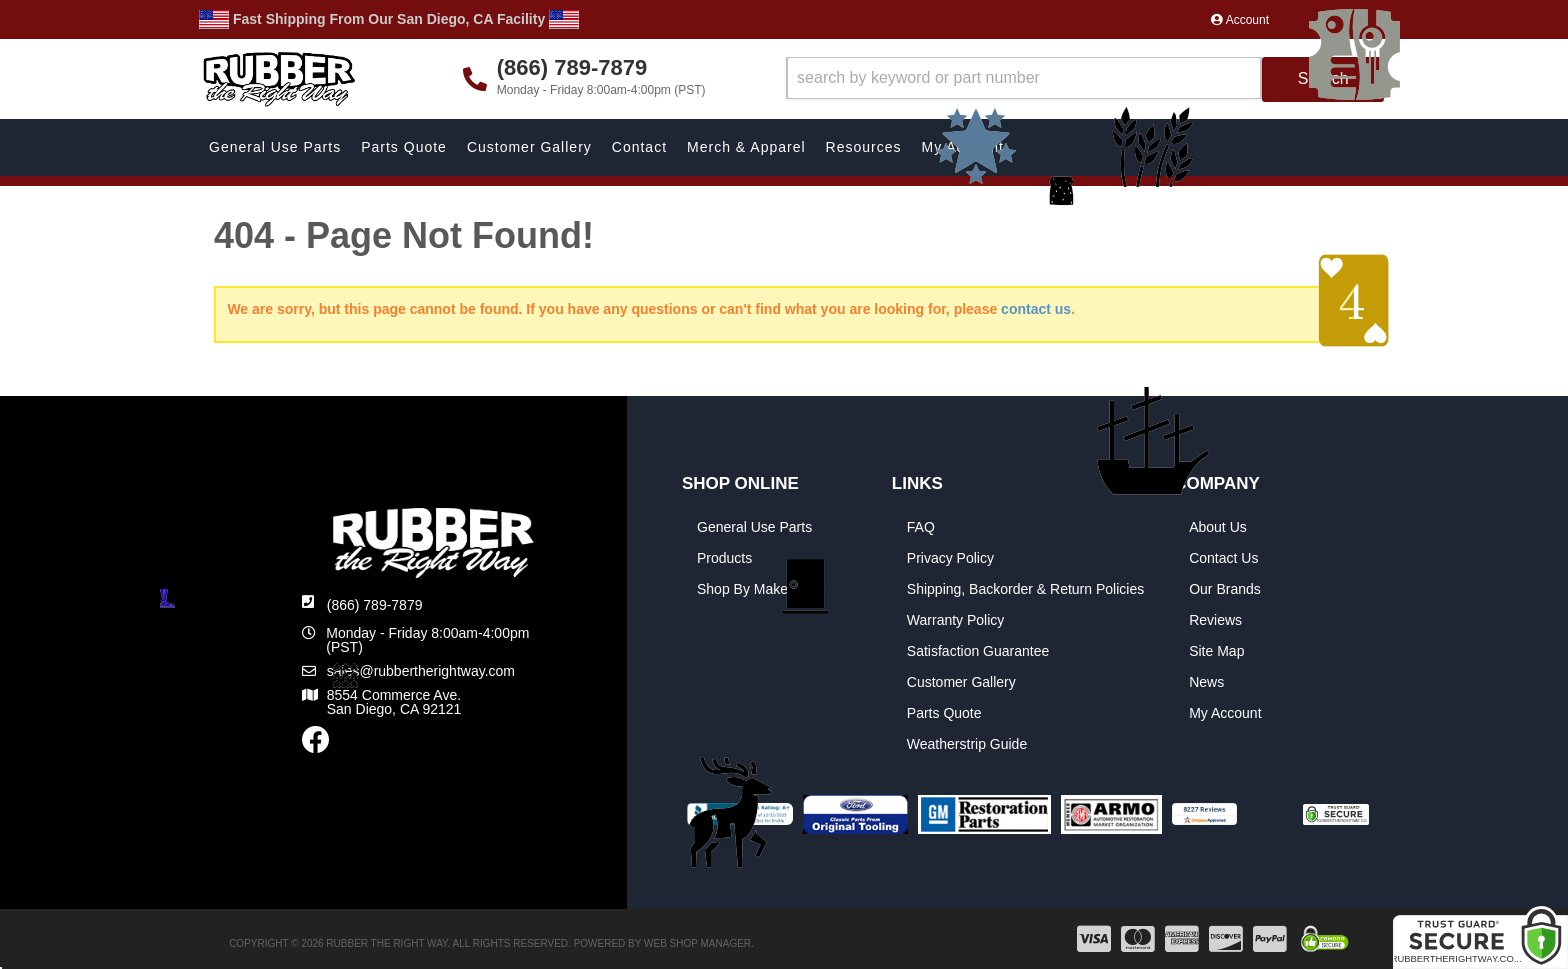 This screenshot has height=969, width=1568. I want to click on represents a puzzle or matching game mechanic, so click(1354, 54).